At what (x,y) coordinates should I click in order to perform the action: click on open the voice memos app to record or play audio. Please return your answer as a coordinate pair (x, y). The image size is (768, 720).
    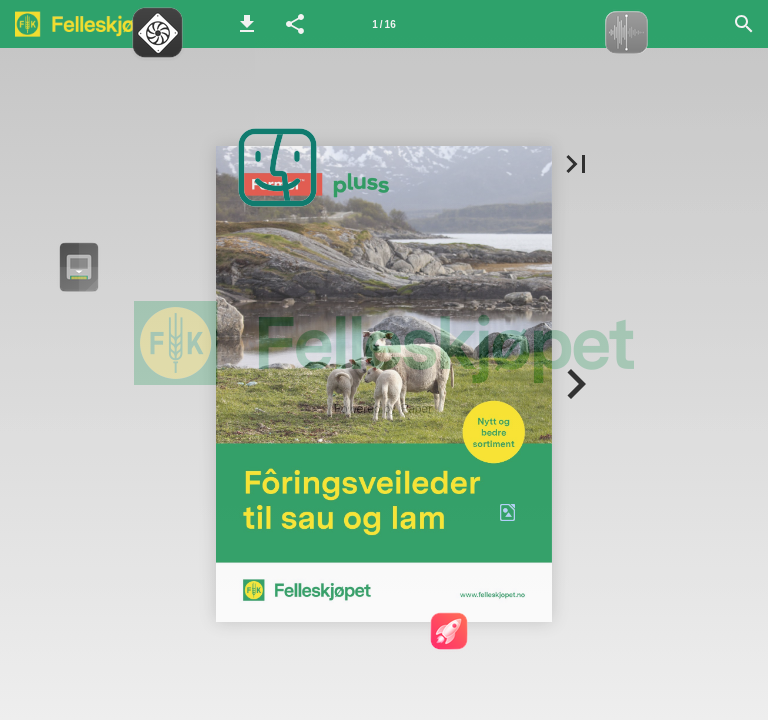
    Looking at the image, I should click on (626, 32).